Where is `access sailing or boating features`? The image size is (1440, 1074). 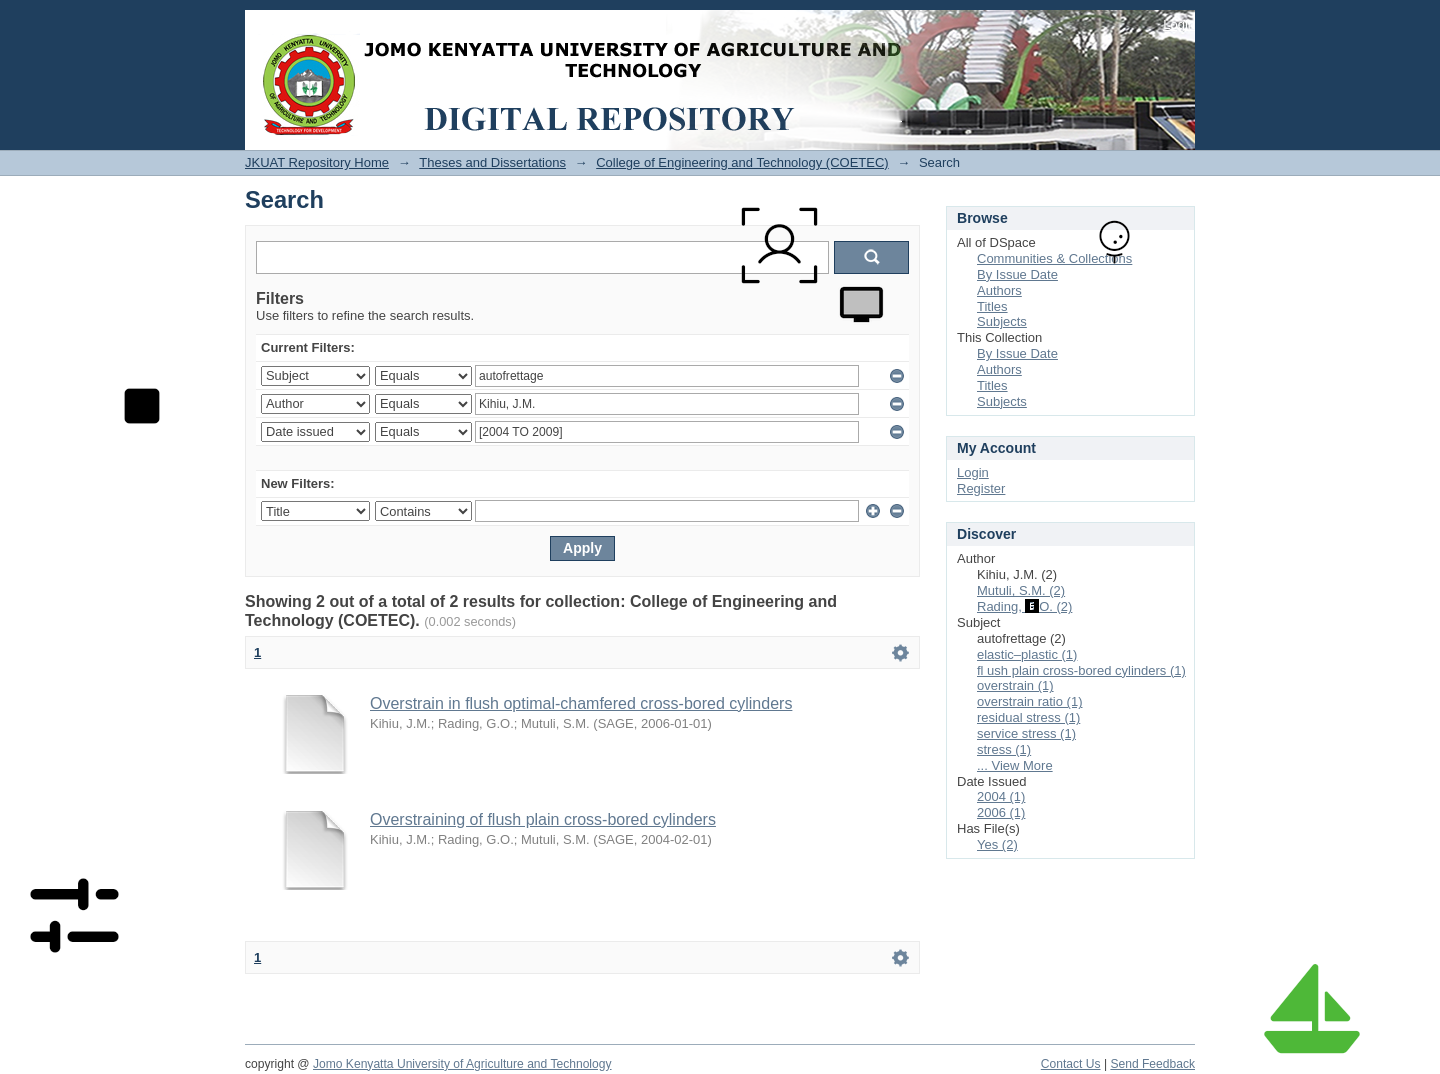 access sailing or boating features is located at coordinates (1312, 1015).